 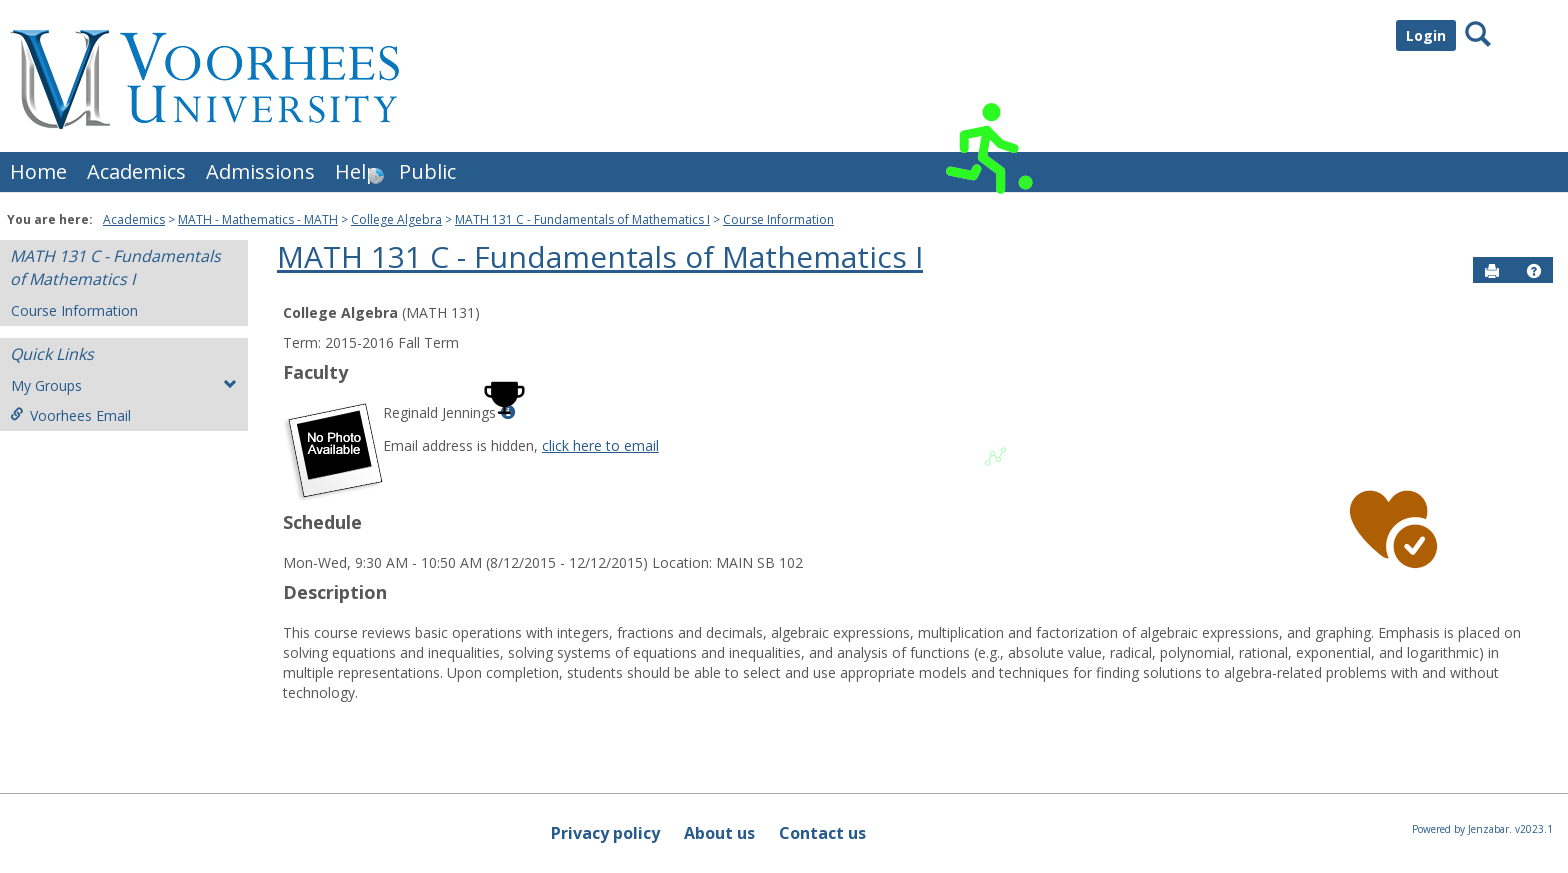 What do you see at coordinates (376, 176) in the screenshot?
I see `access disk partition settings` at bounding box center [376, 176].